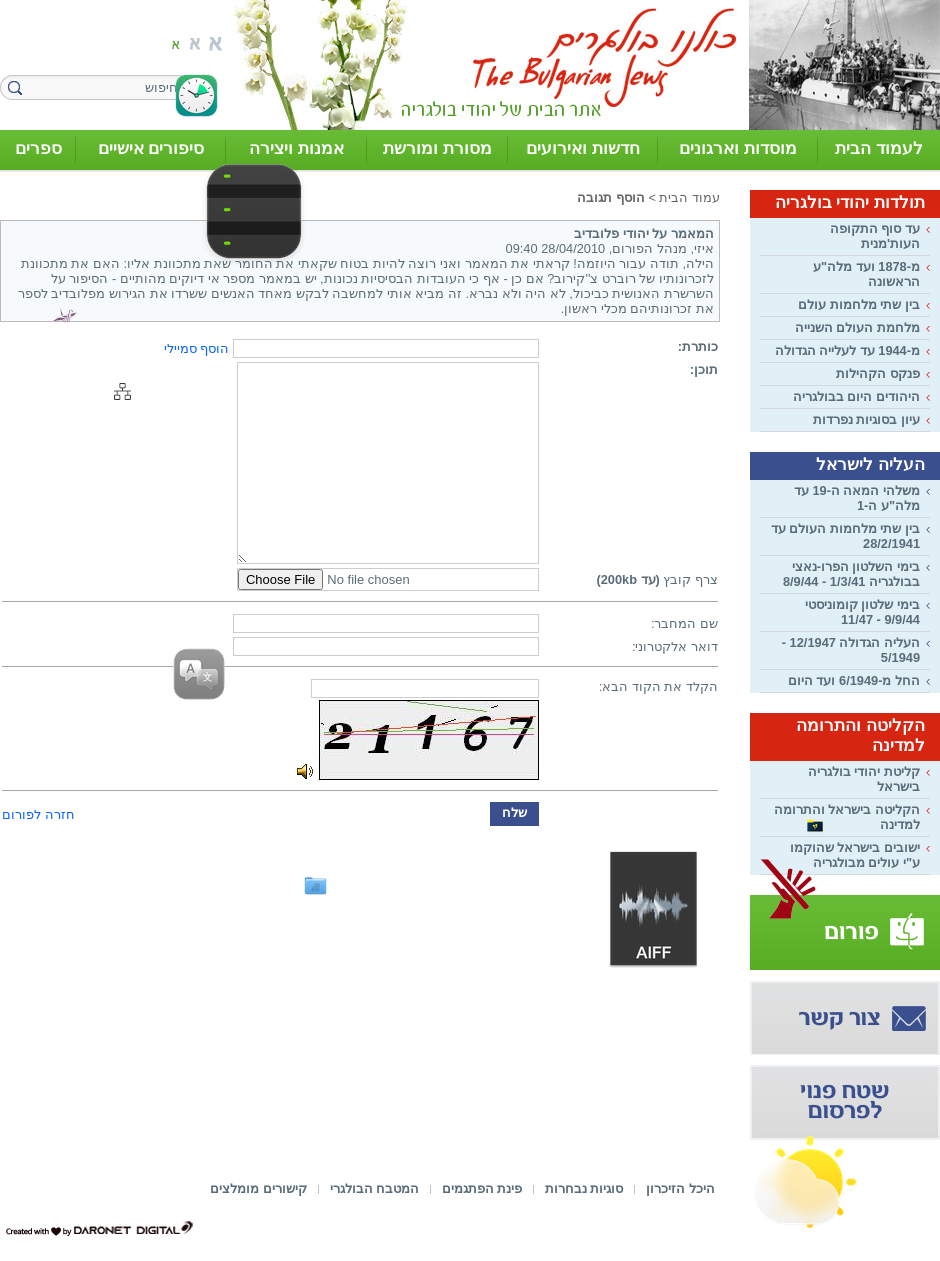 The height and width of the screenshot is (1261, 940). Describe the element at coordinates (122, 391) in the screenshot. I see `view wired network connections` at that location.